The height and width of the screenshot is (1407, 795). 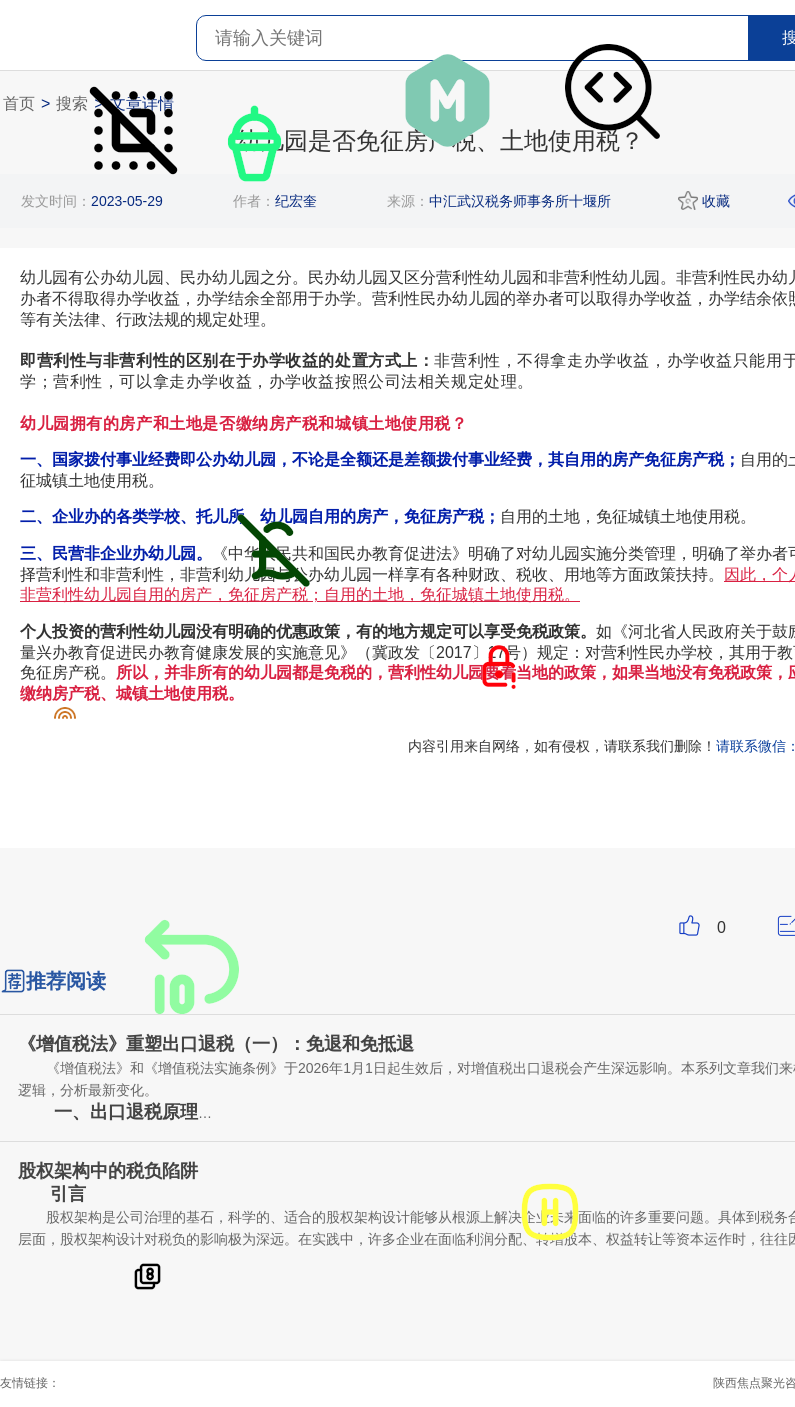 What do you see at coordinates (189, 969) in the screenshot?
I see `skip backward 10 seconds` at bounding box center [189, 969].